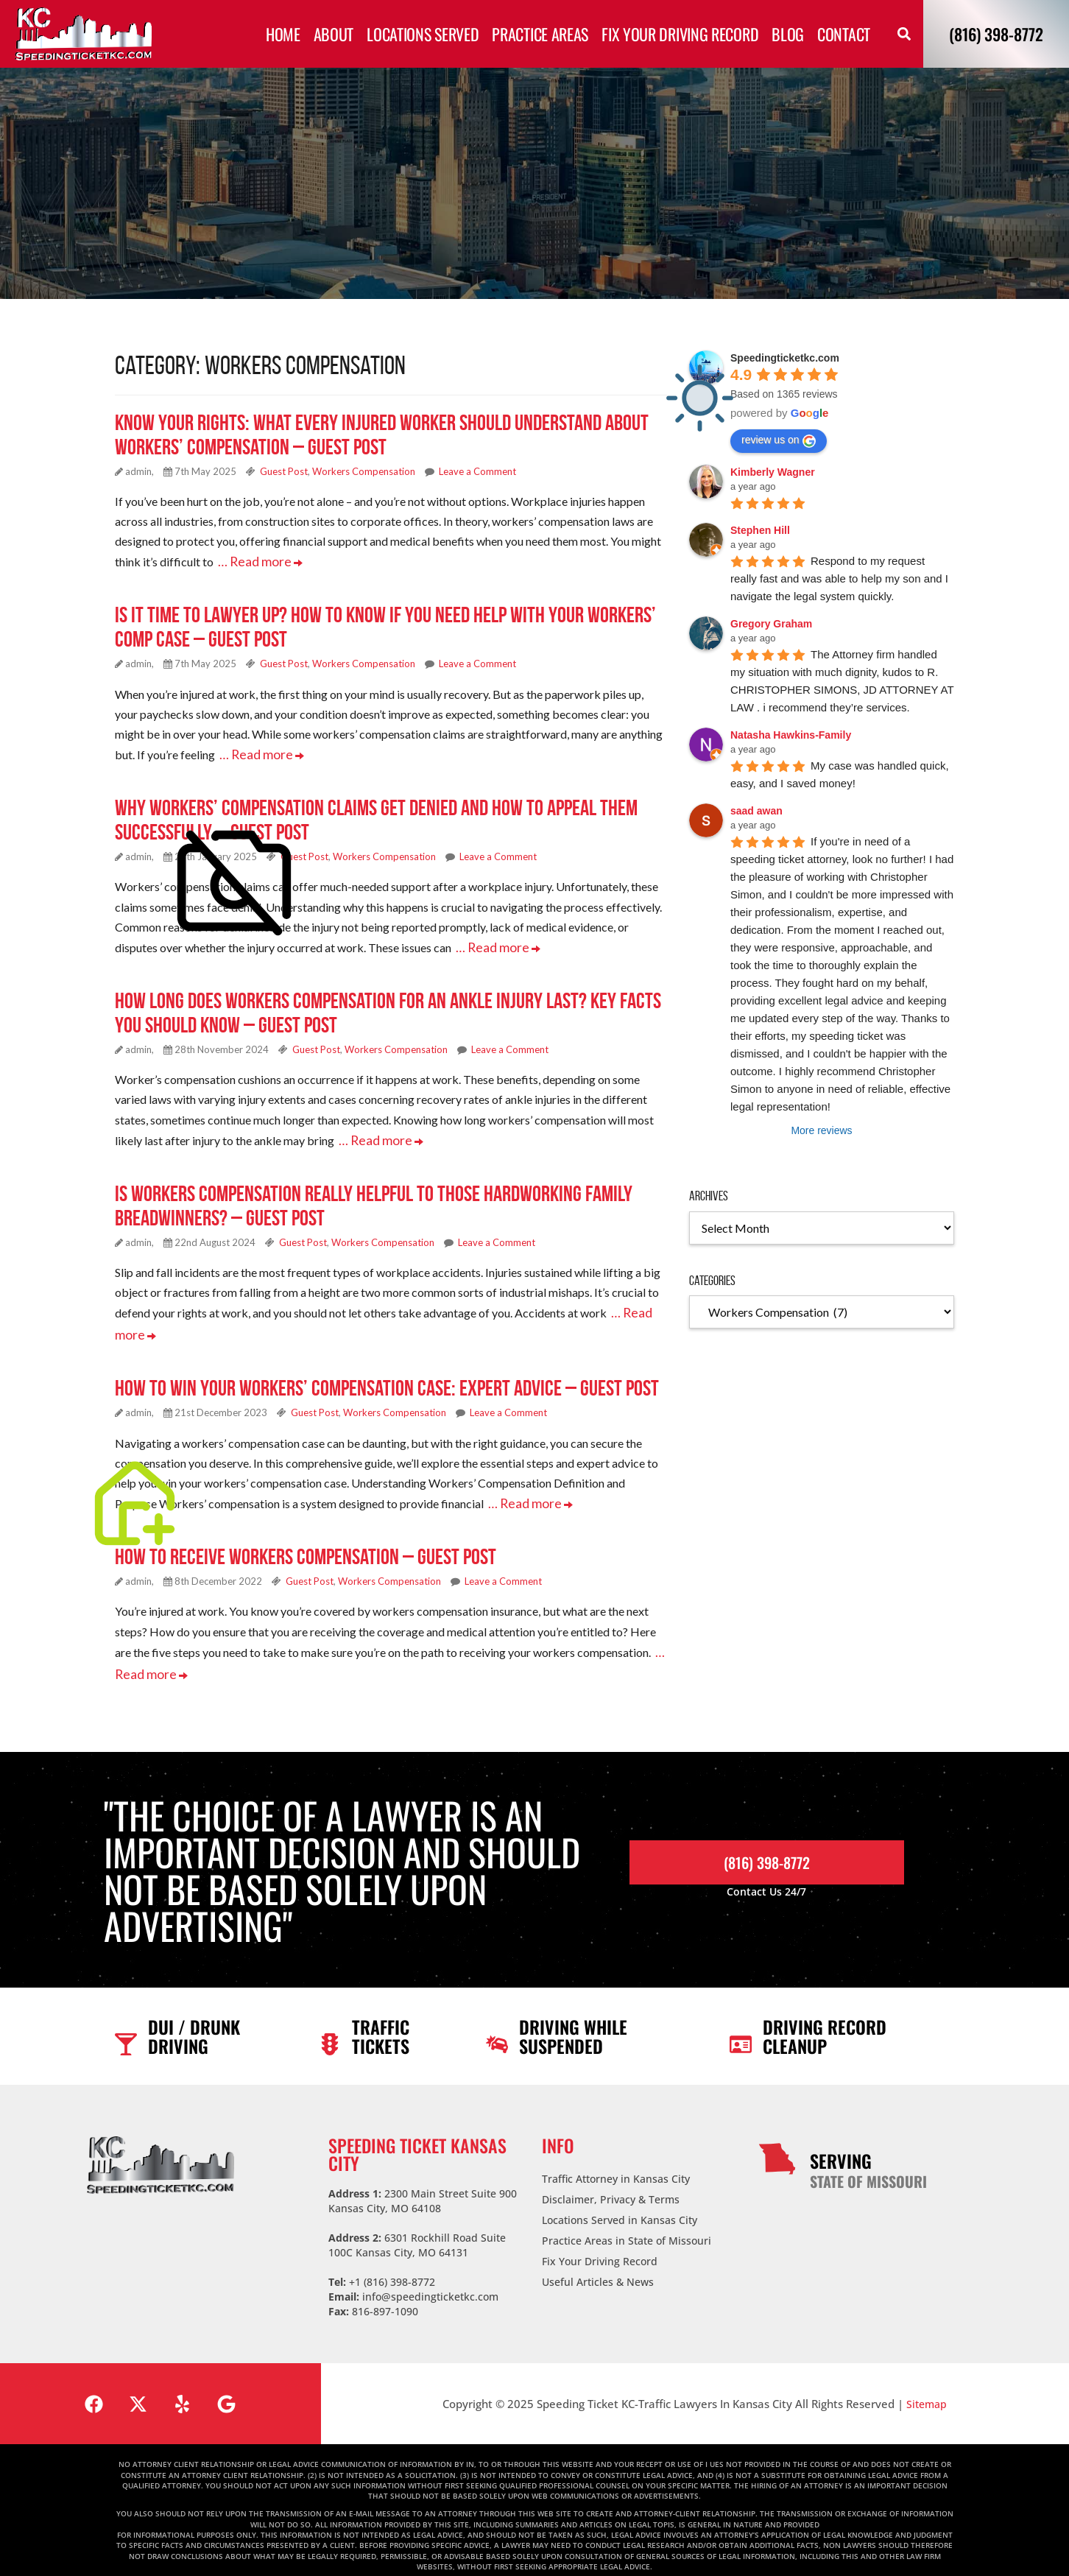 Image resolution: width=1069 pixels, height=2576 pixels. What do you see at coordinates (135, 1505) in the screenshot?
I see `add a new home or property` at bounding box center [135, 1505].